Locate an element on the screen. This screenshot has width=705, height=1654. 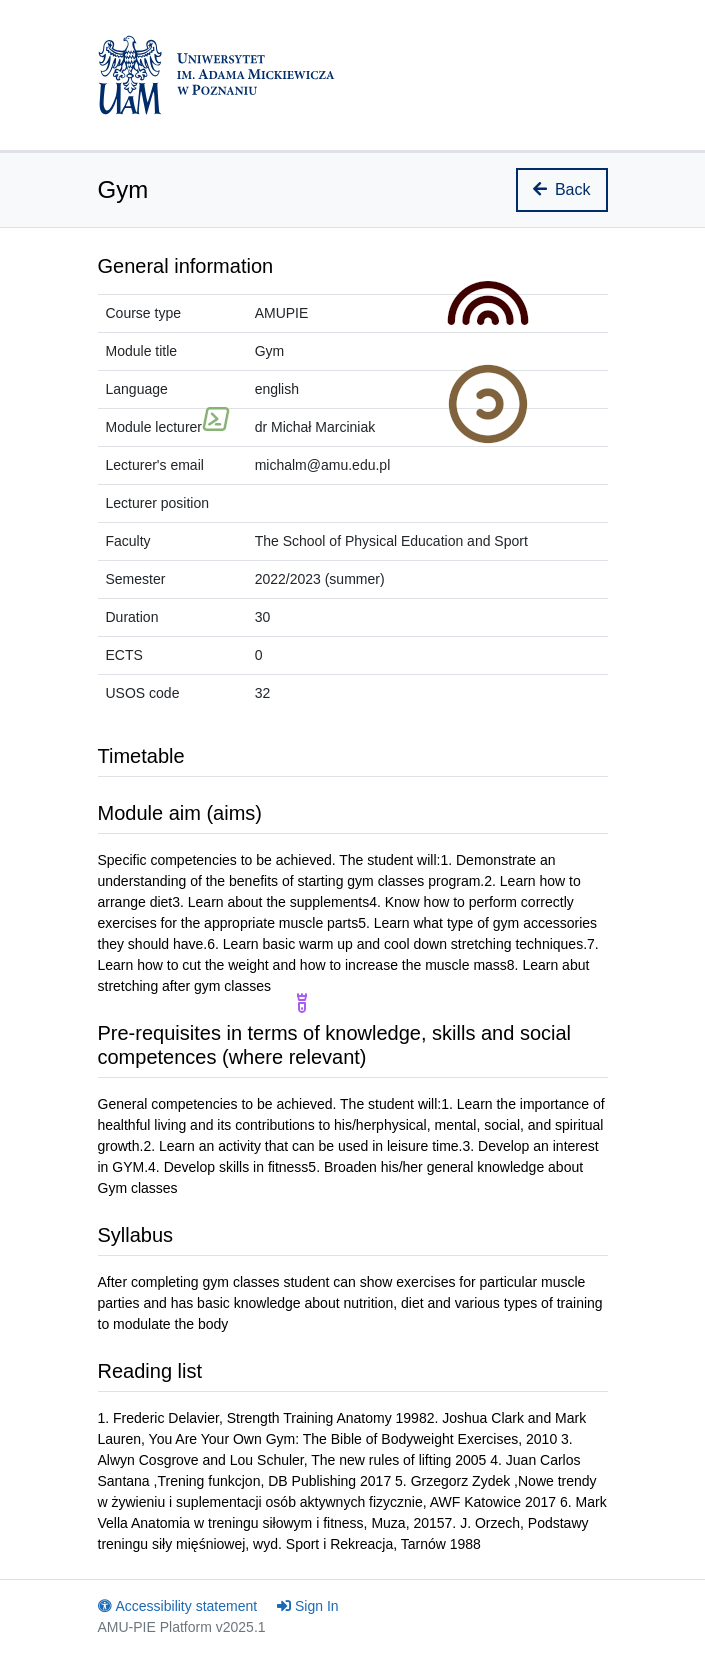
indicates copyleft licensing for content or software is located at coordinates (488, 404).